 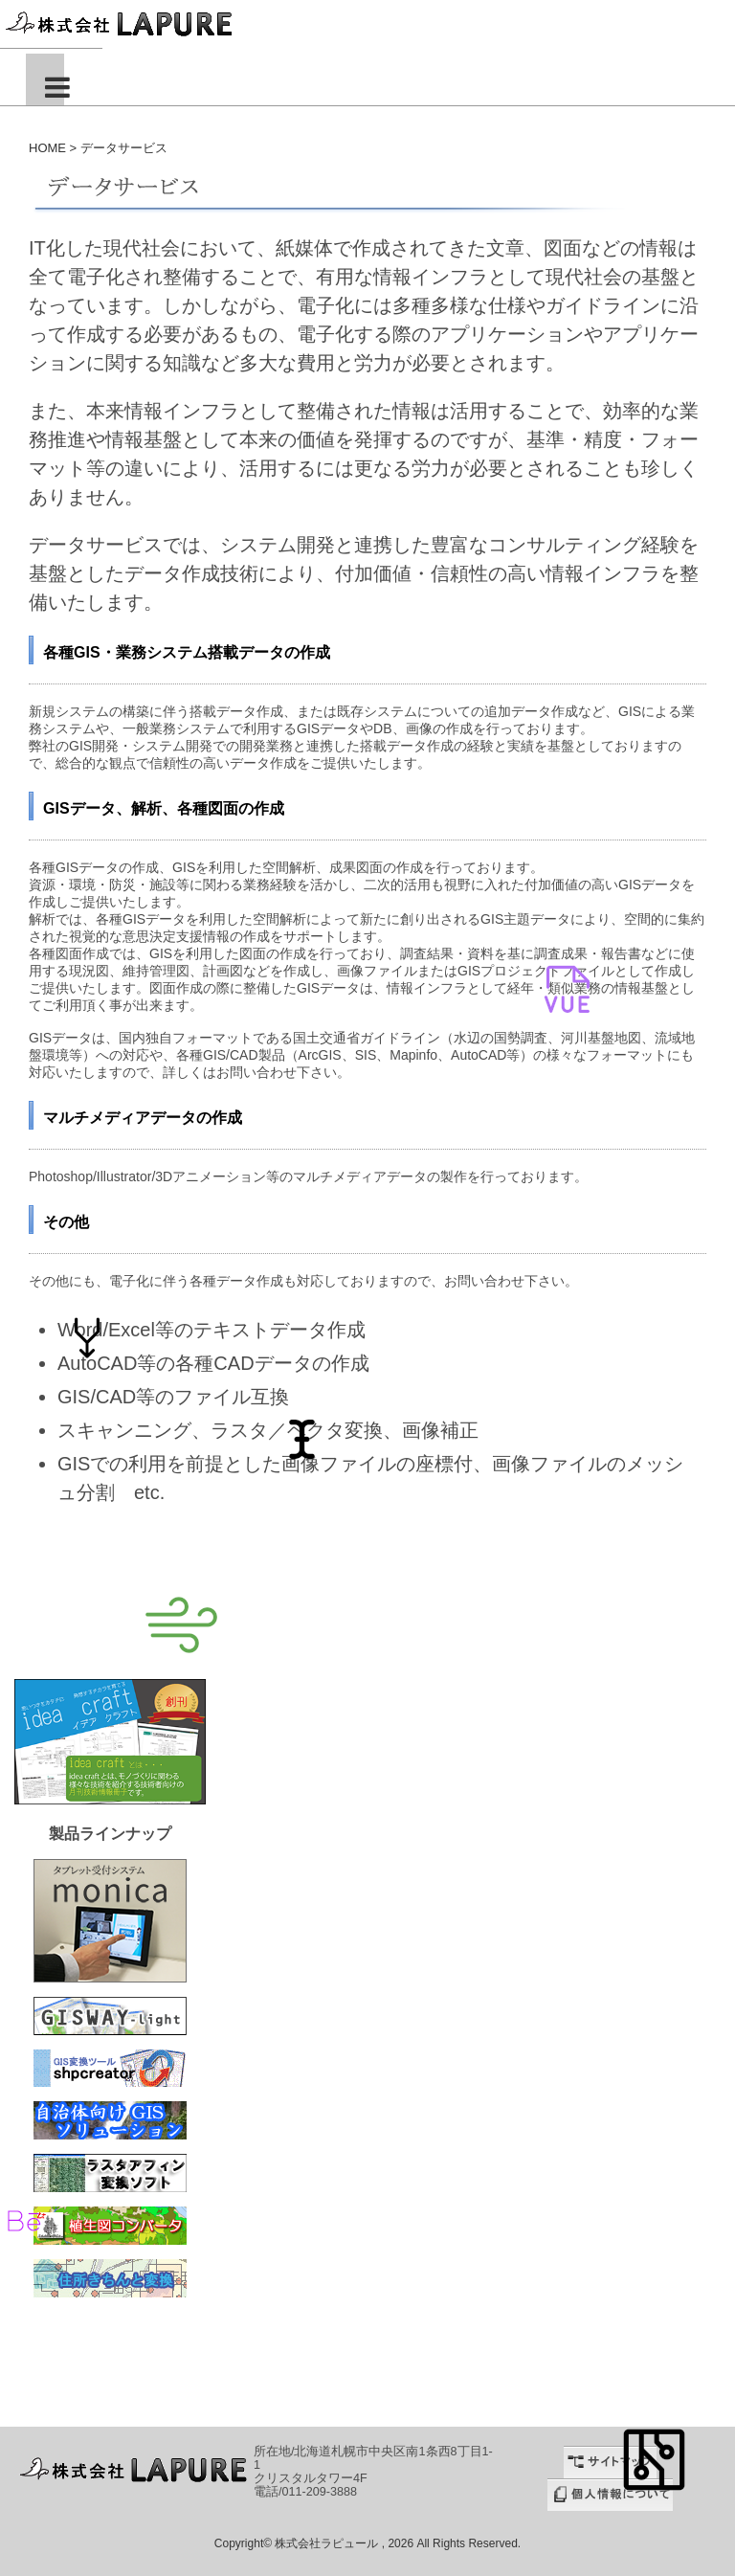 I want to click on merge selected items or branches, so click(x=87, y=1336).